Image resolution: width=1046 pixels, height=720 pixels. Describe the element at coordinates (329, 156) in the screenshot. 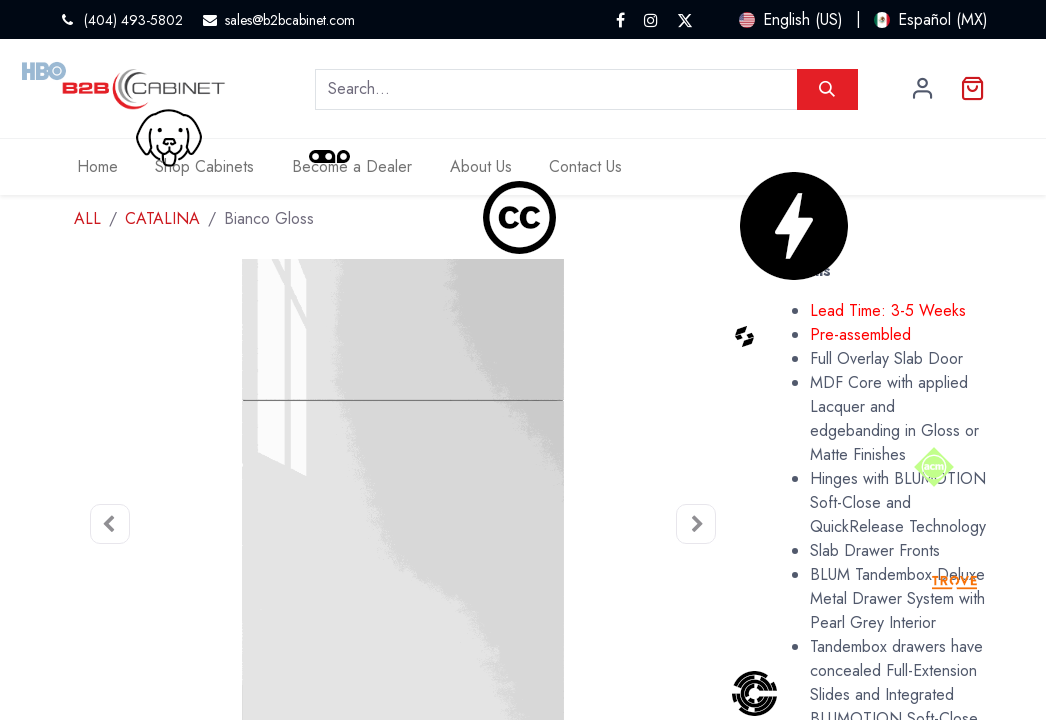

I see `visit the Thangs 3D model platform` at that location.